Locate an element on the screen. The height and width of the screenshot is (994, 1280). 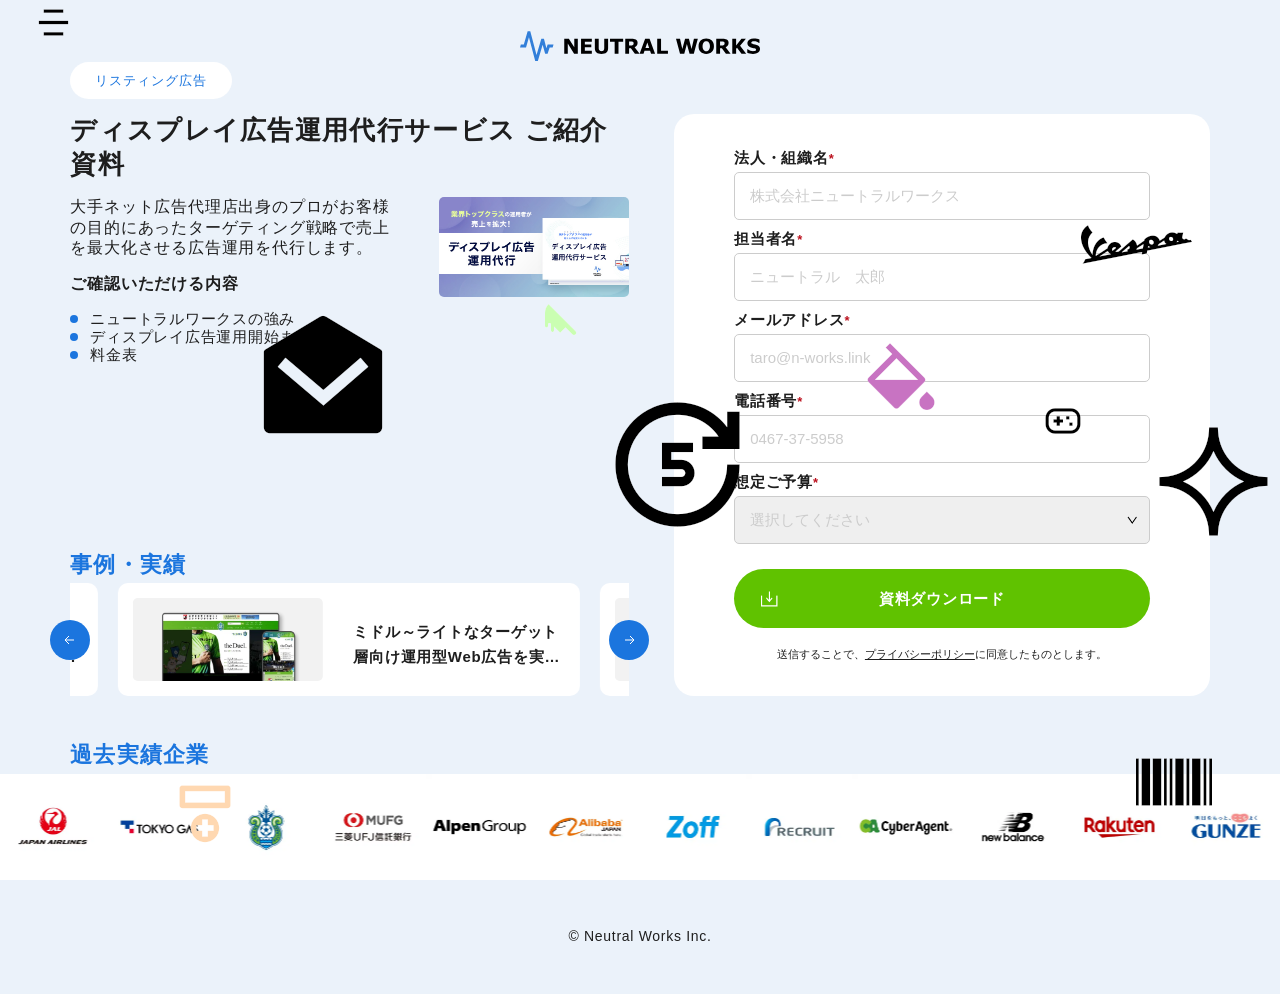
link to Wikidata knowledge base is located at coordinates (1174, 782).